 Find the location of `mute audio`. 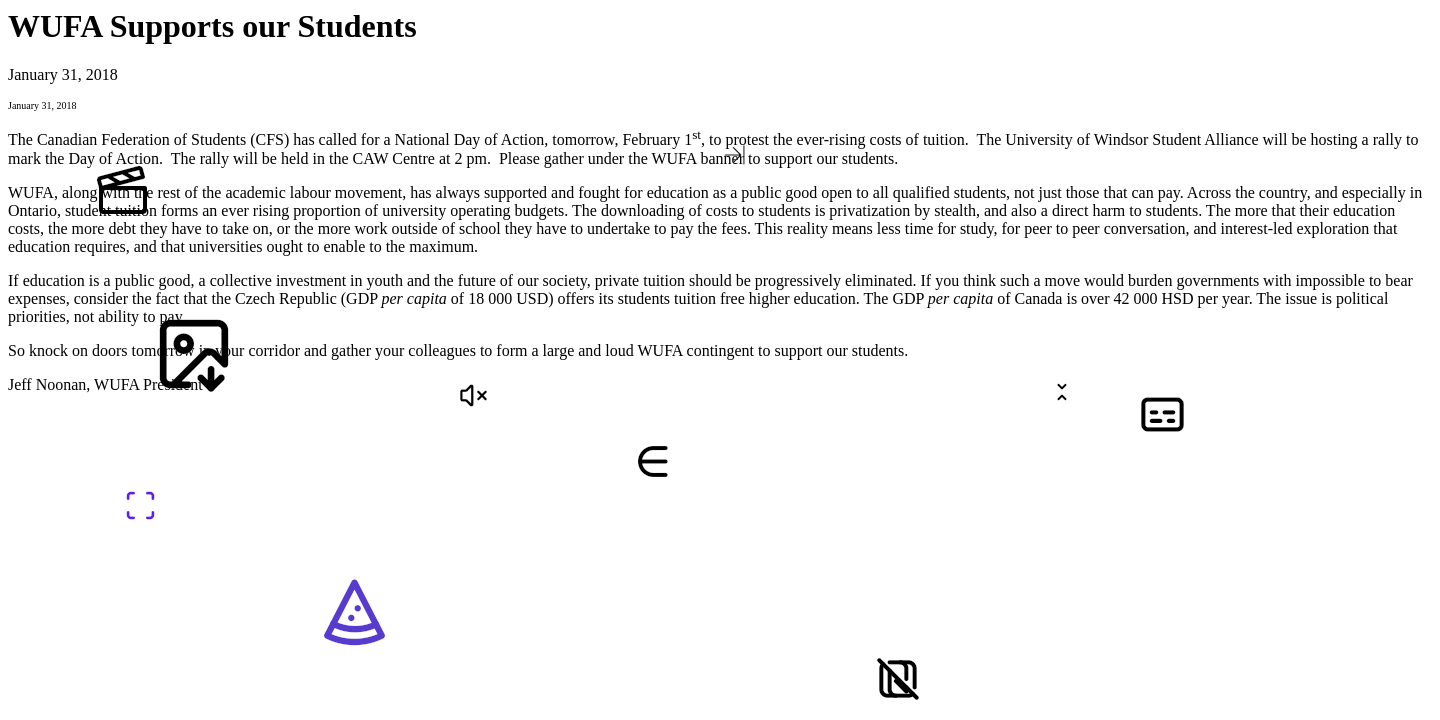

mute audio is located at coordinates (473, 395).